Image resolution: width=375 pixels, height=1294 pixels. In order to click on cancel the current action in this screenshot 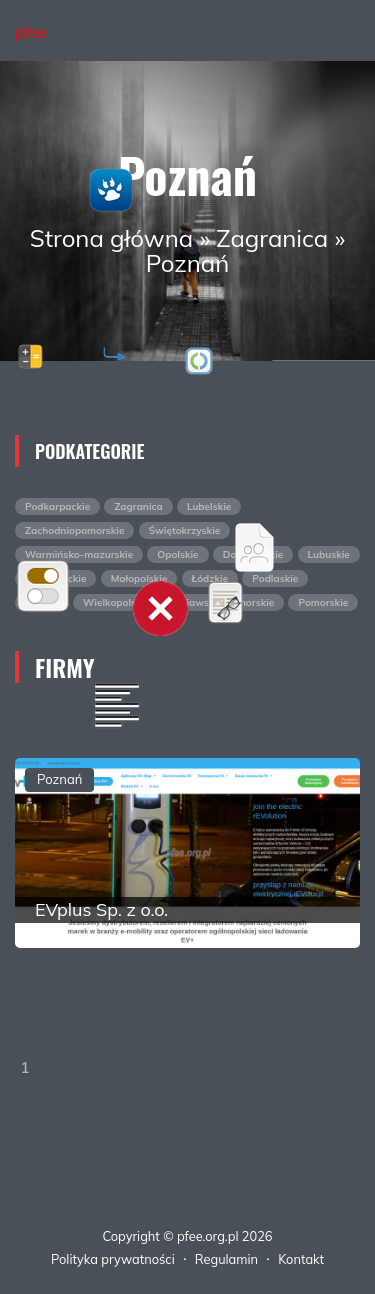, I will do `click(160, 608)`.